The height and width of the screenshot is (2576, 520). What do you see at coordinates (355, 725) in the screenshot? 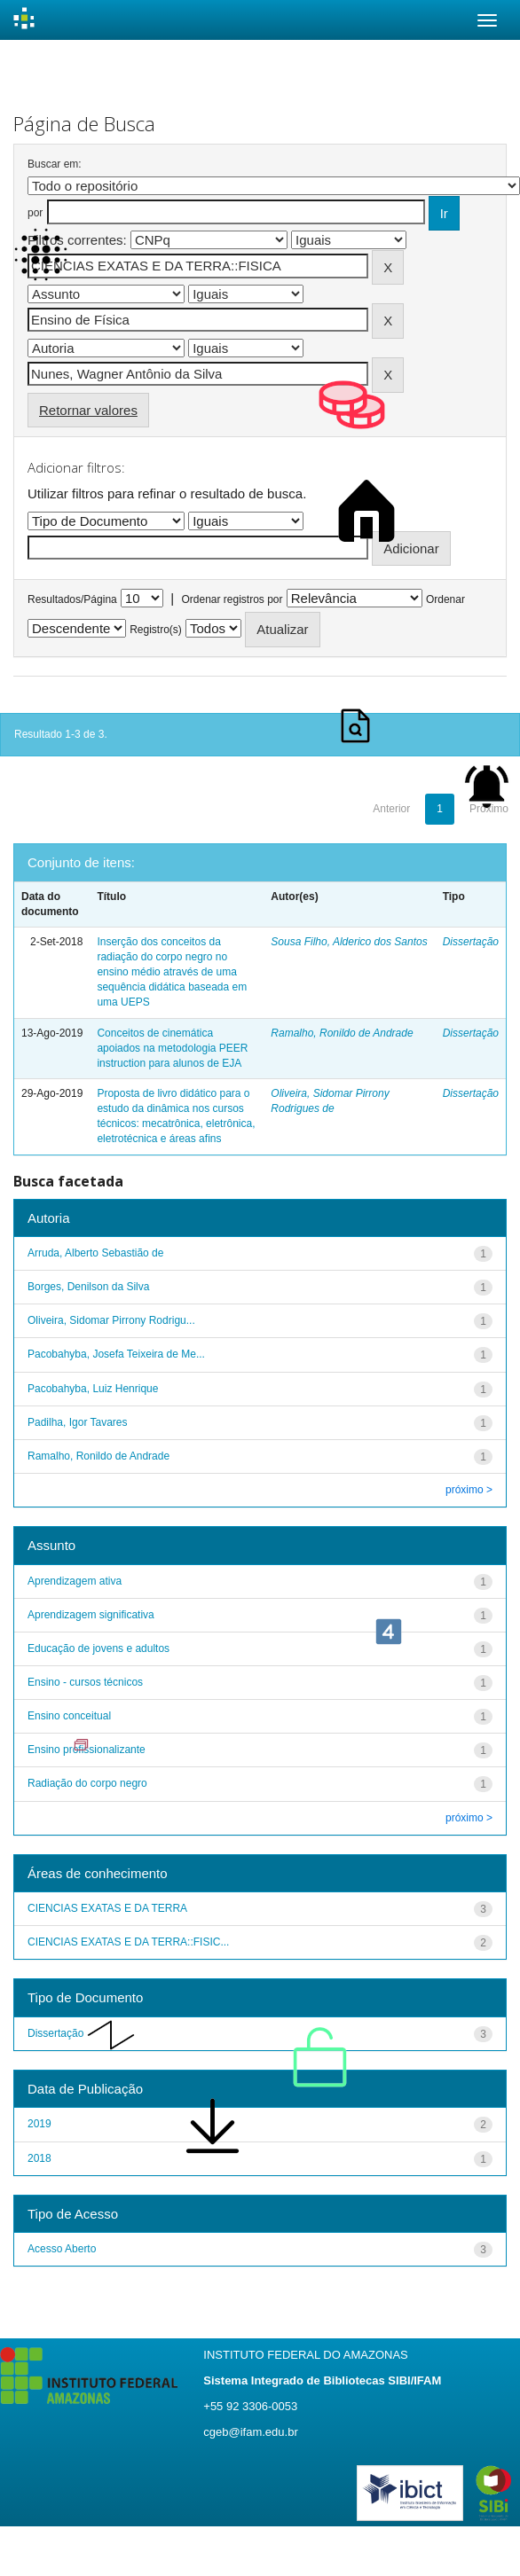
I see `search within a document` at bounding box center [355, 725].